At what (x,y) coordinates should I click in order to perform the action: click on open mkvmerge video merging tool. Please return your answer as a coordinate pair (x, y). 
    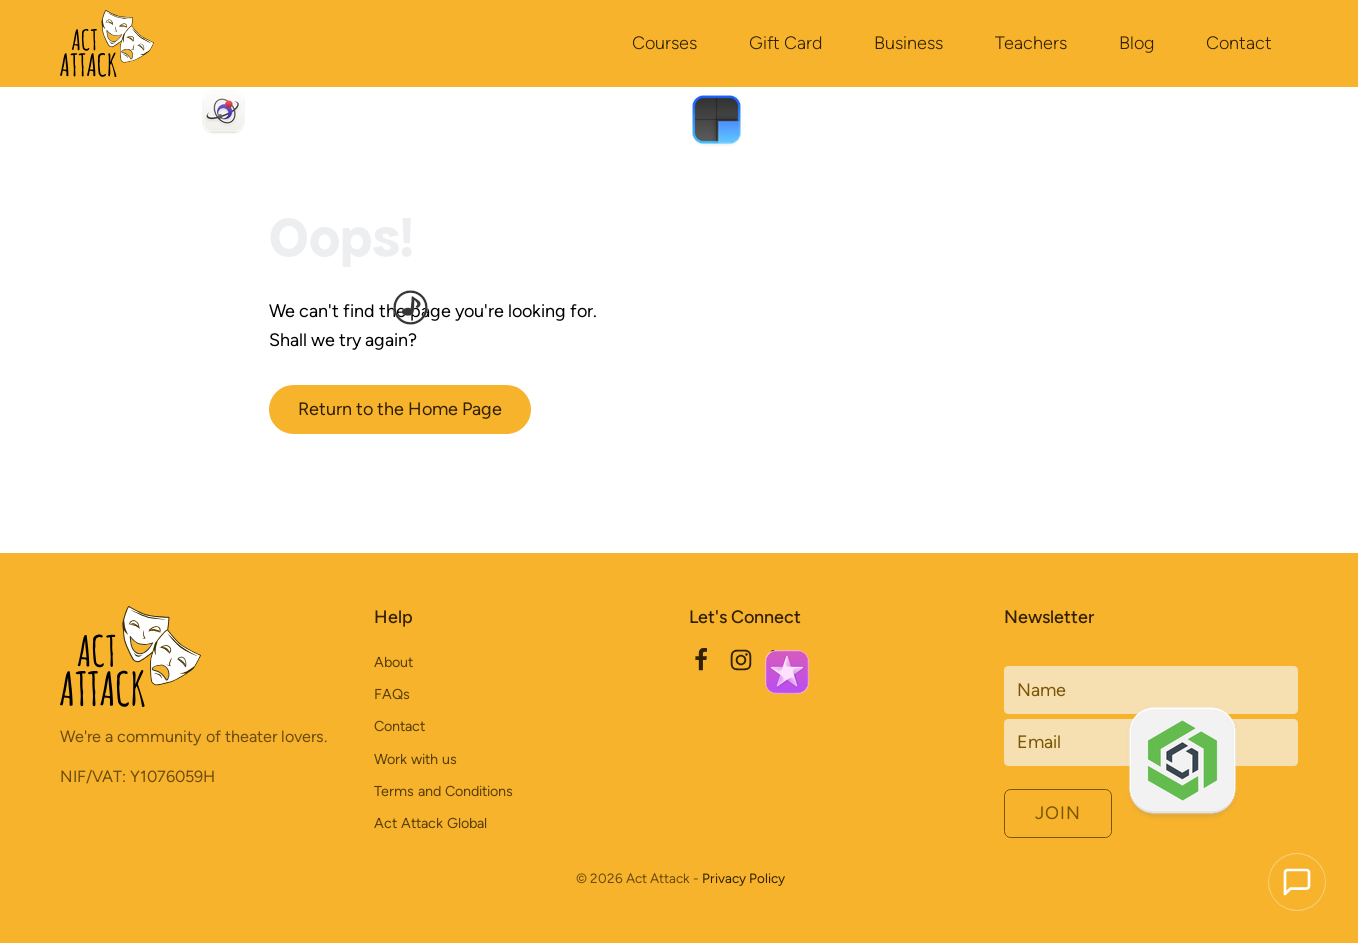
    Looking at the image, I should click on (223, 111).